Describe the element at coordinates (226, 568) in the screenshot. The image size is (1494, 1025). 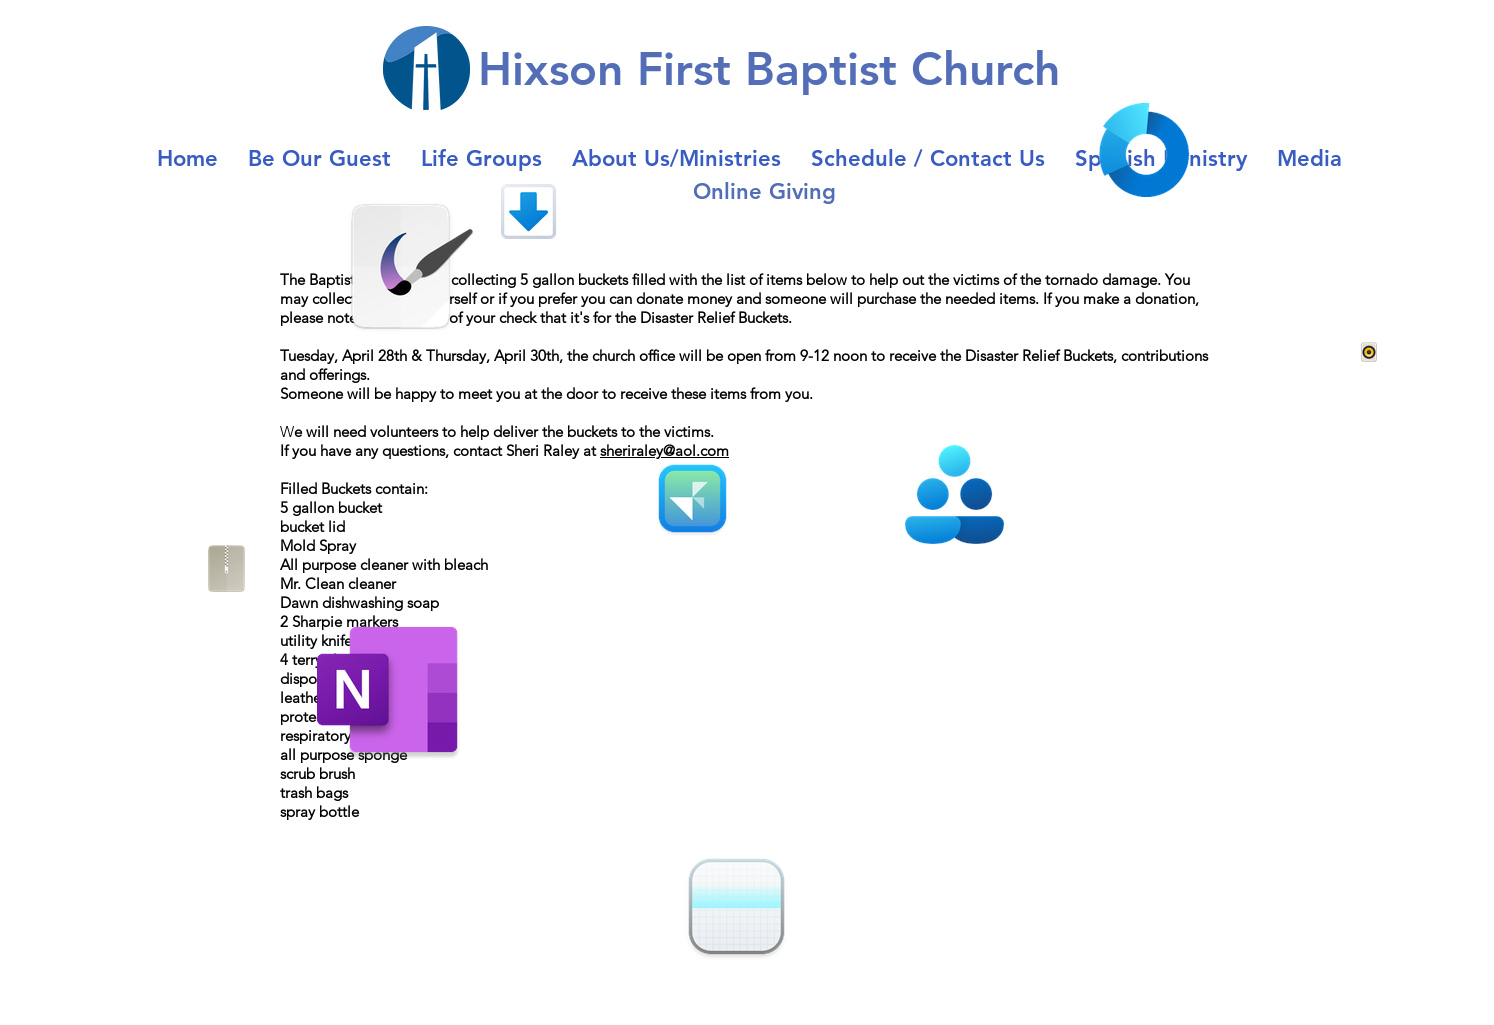
I see `open file roller to extract or compress archives` at that location.